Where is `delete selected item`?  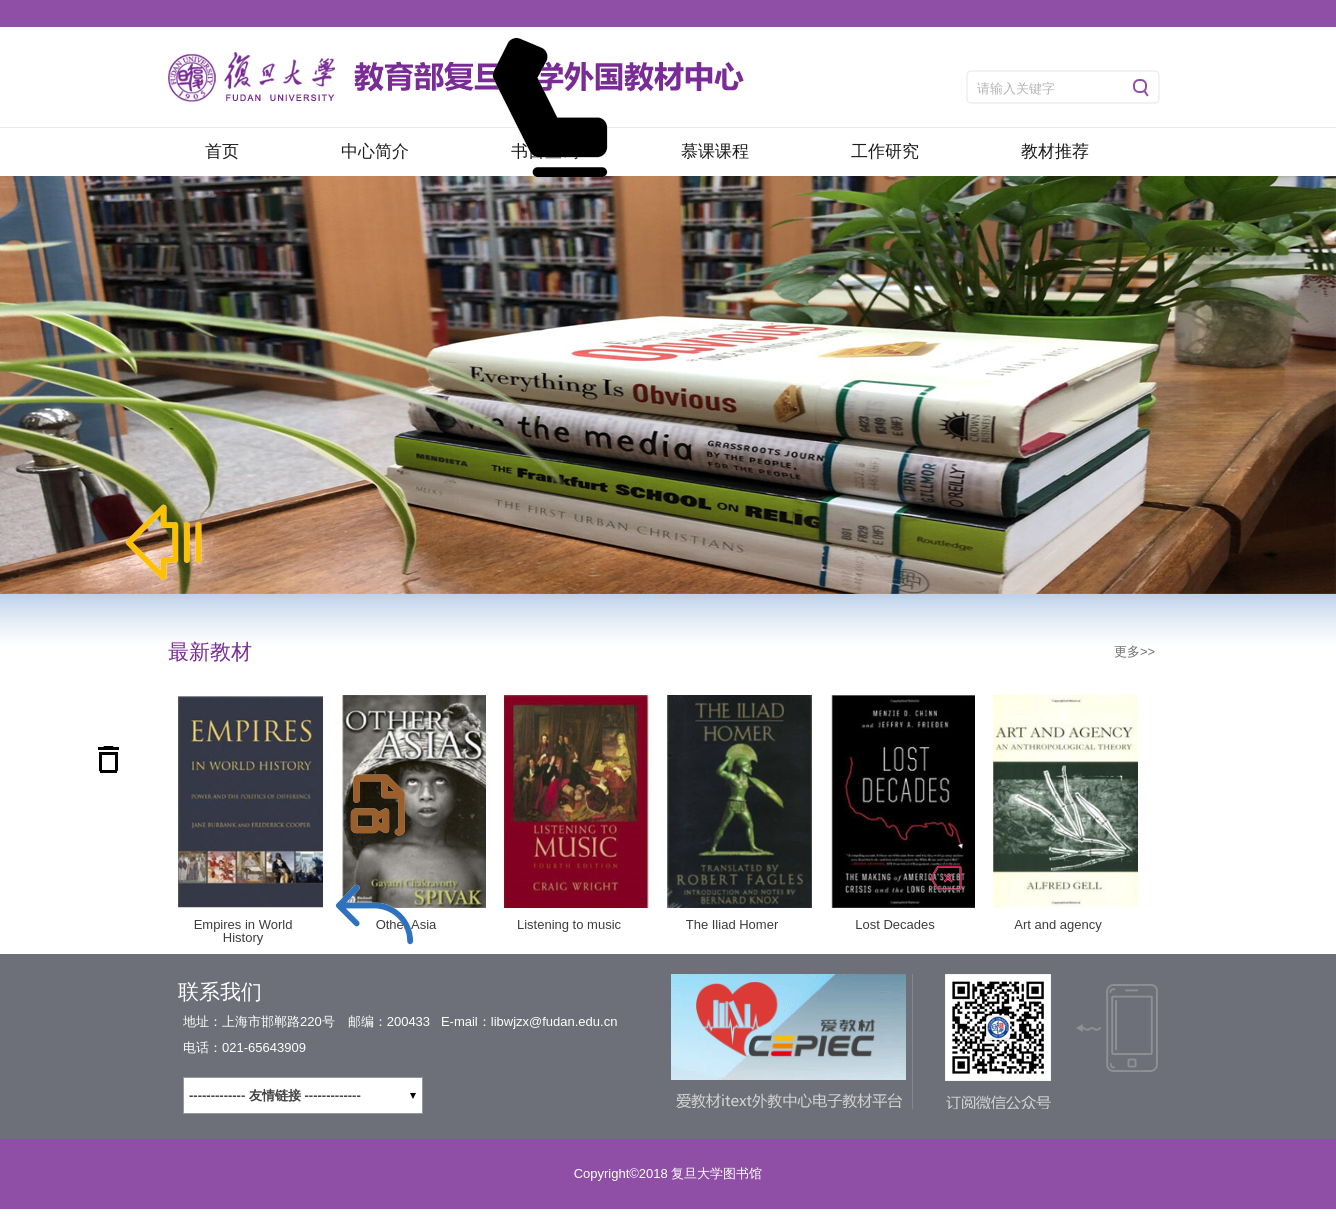 delete selected item is located at coordinates (108, 759).